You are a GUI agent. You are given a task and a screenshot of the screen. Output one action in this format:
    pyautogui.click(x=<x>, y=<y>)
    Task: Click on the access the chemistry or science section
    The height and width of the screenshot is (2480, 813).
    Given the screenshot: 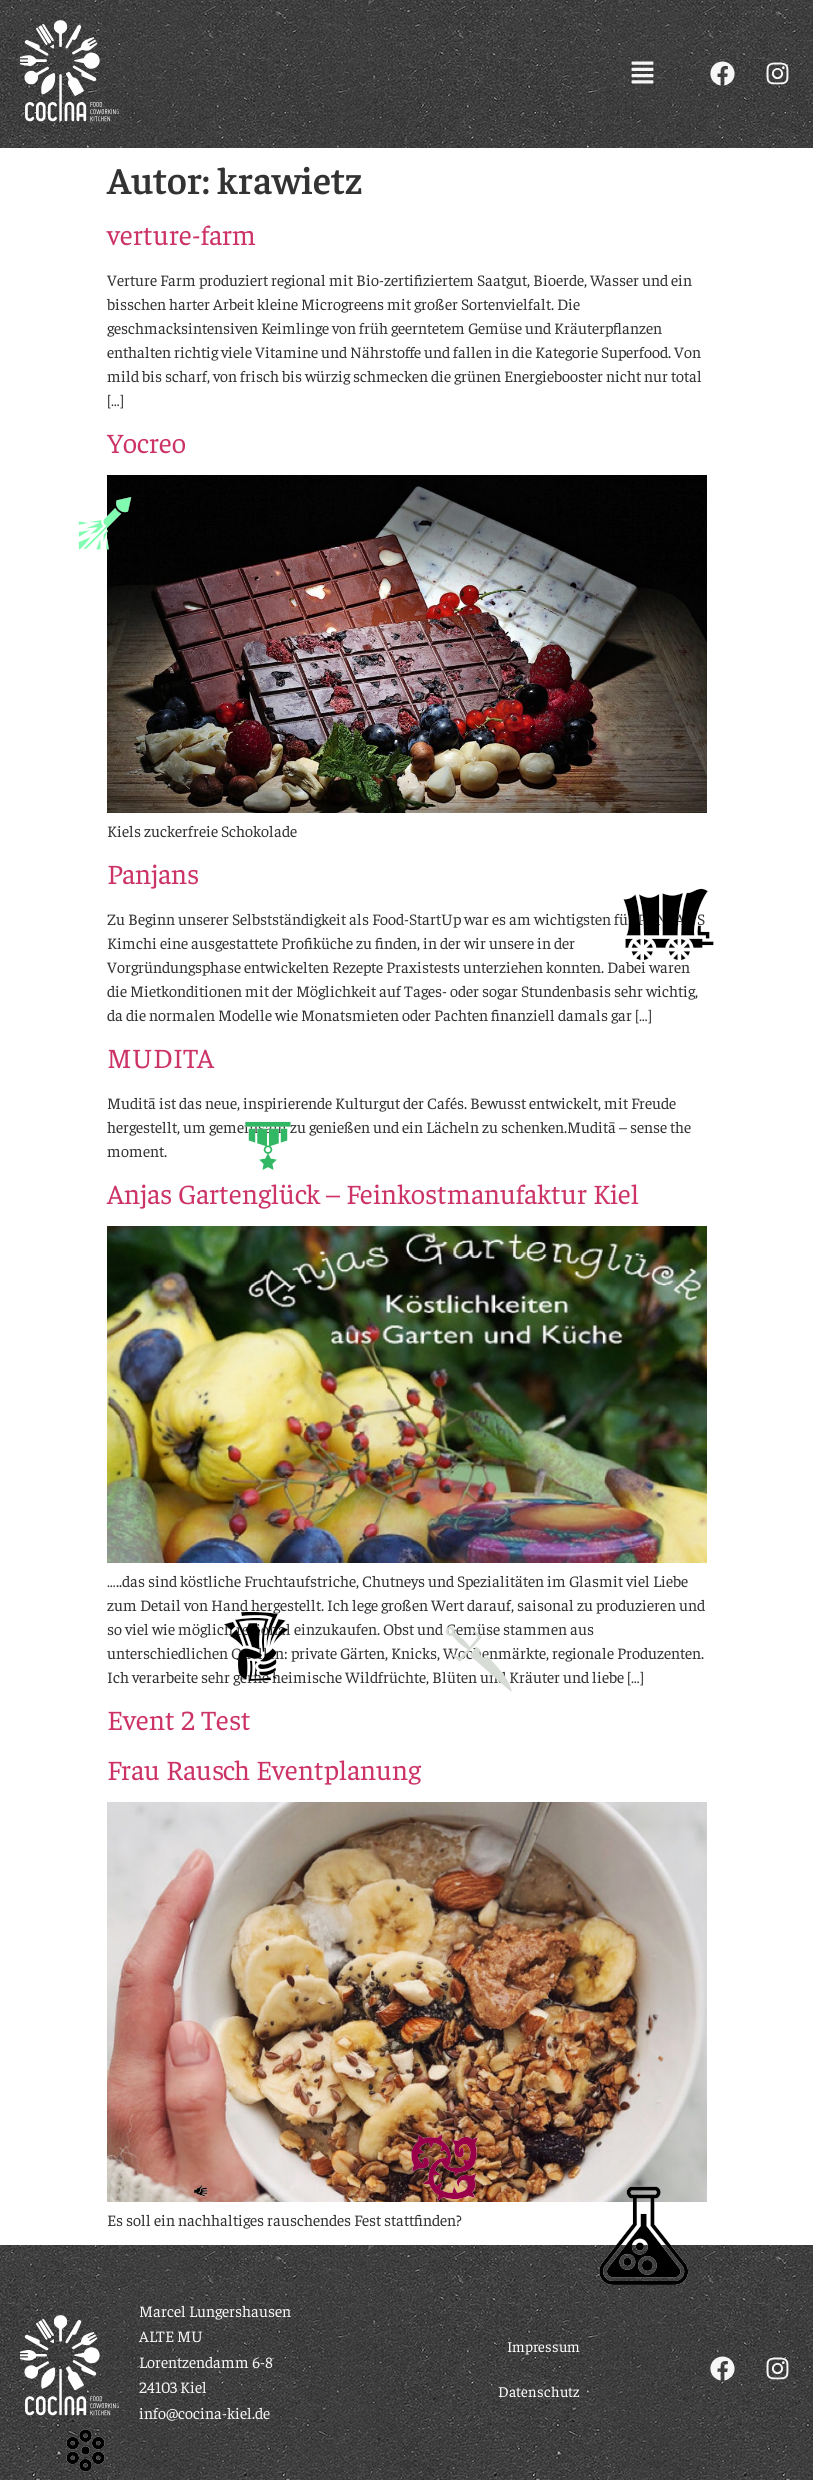 What is the action you would take?
    pyautogui.click(x=644, y=2235)
    